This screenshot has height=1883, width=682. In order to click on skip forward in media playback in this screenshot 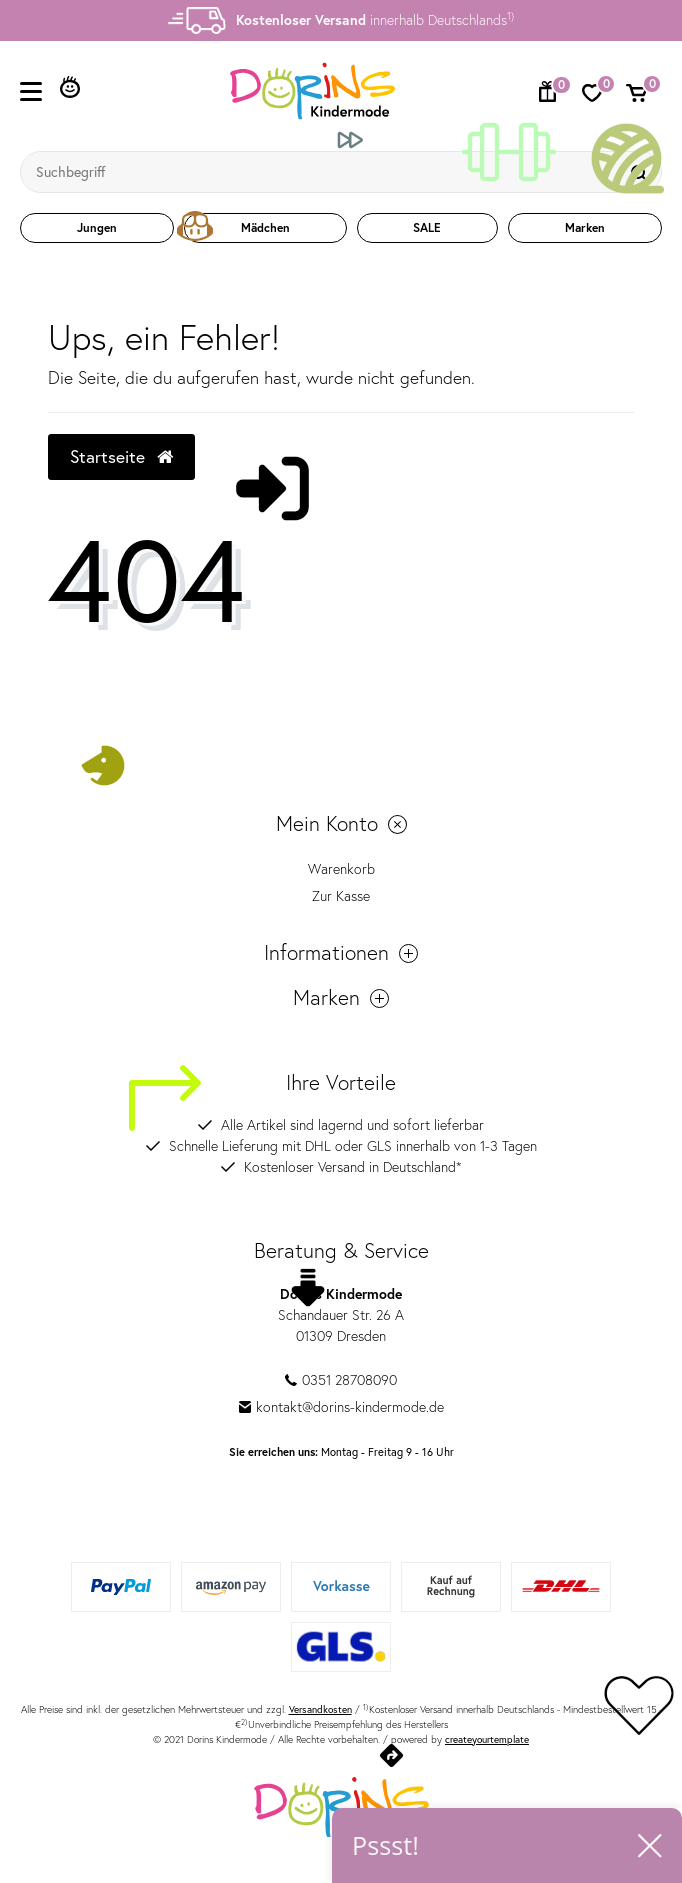, I will do `click(349, 140)`.